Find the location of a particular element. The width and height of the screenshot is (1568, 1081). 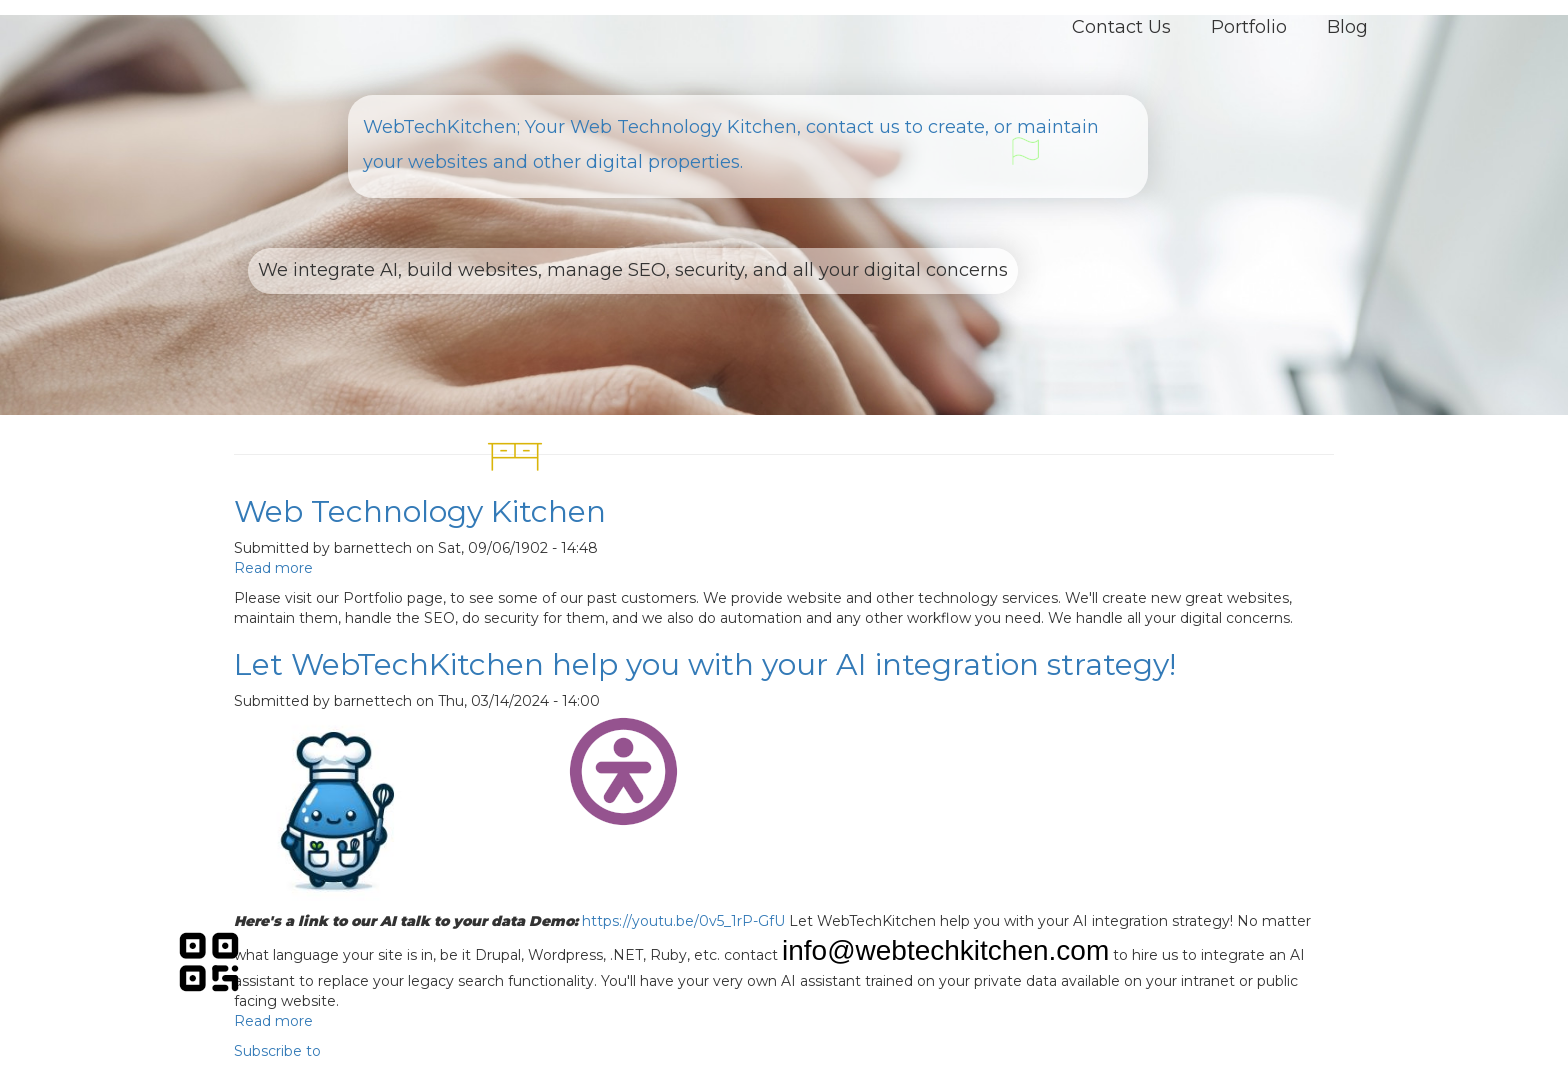

flag or bookmark this item is located at coordinates (1024, 150).